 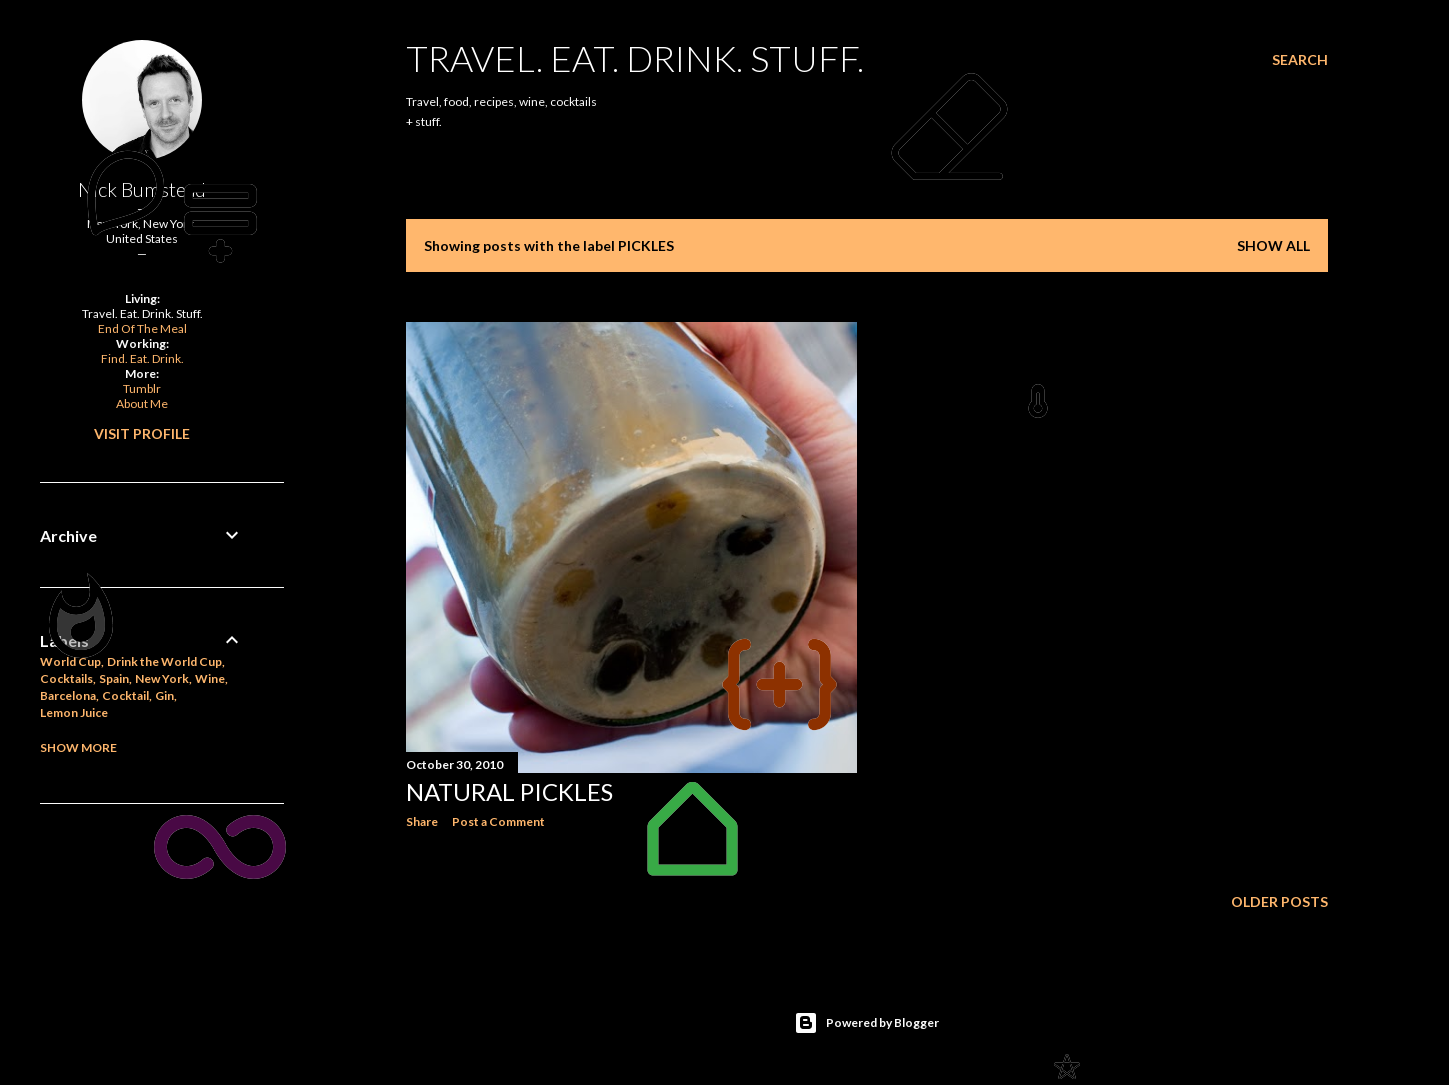 What do you see at coordinates (220, 217) in the screenshot?
I see `add a new row to the bottom of a table` at bounding box center [220, 217].